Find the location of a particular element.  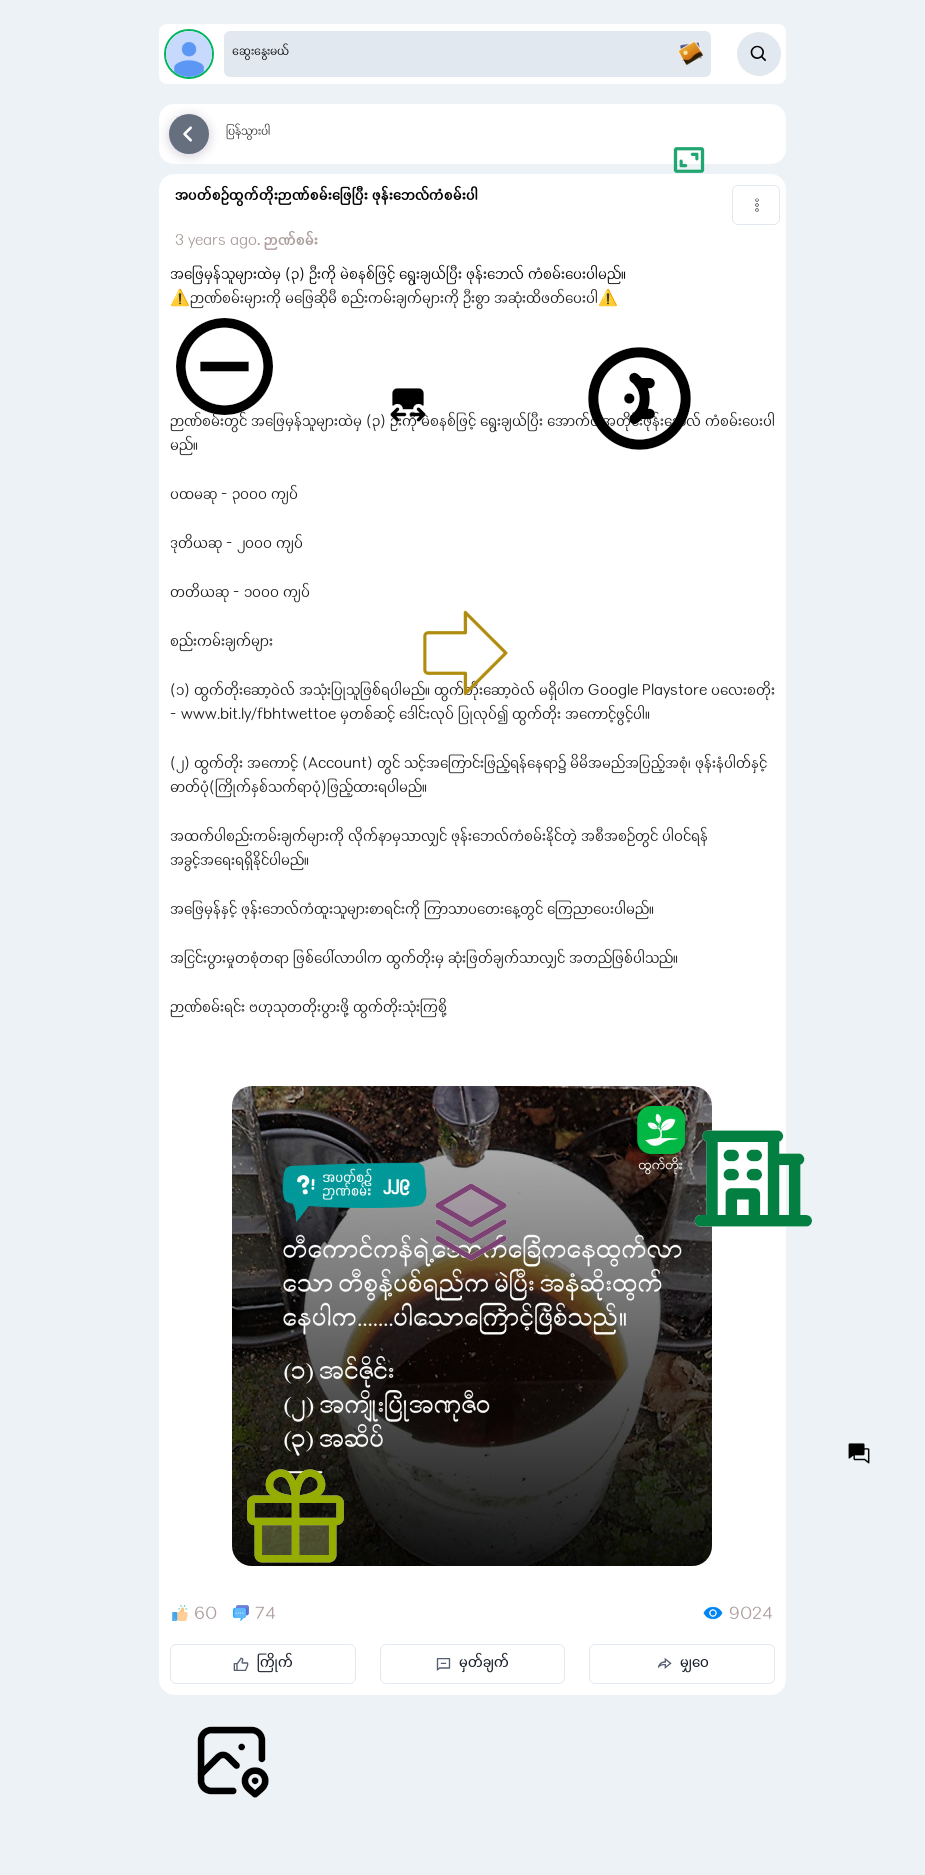

enter fullscreen mode is located at coordinates (689, 160).